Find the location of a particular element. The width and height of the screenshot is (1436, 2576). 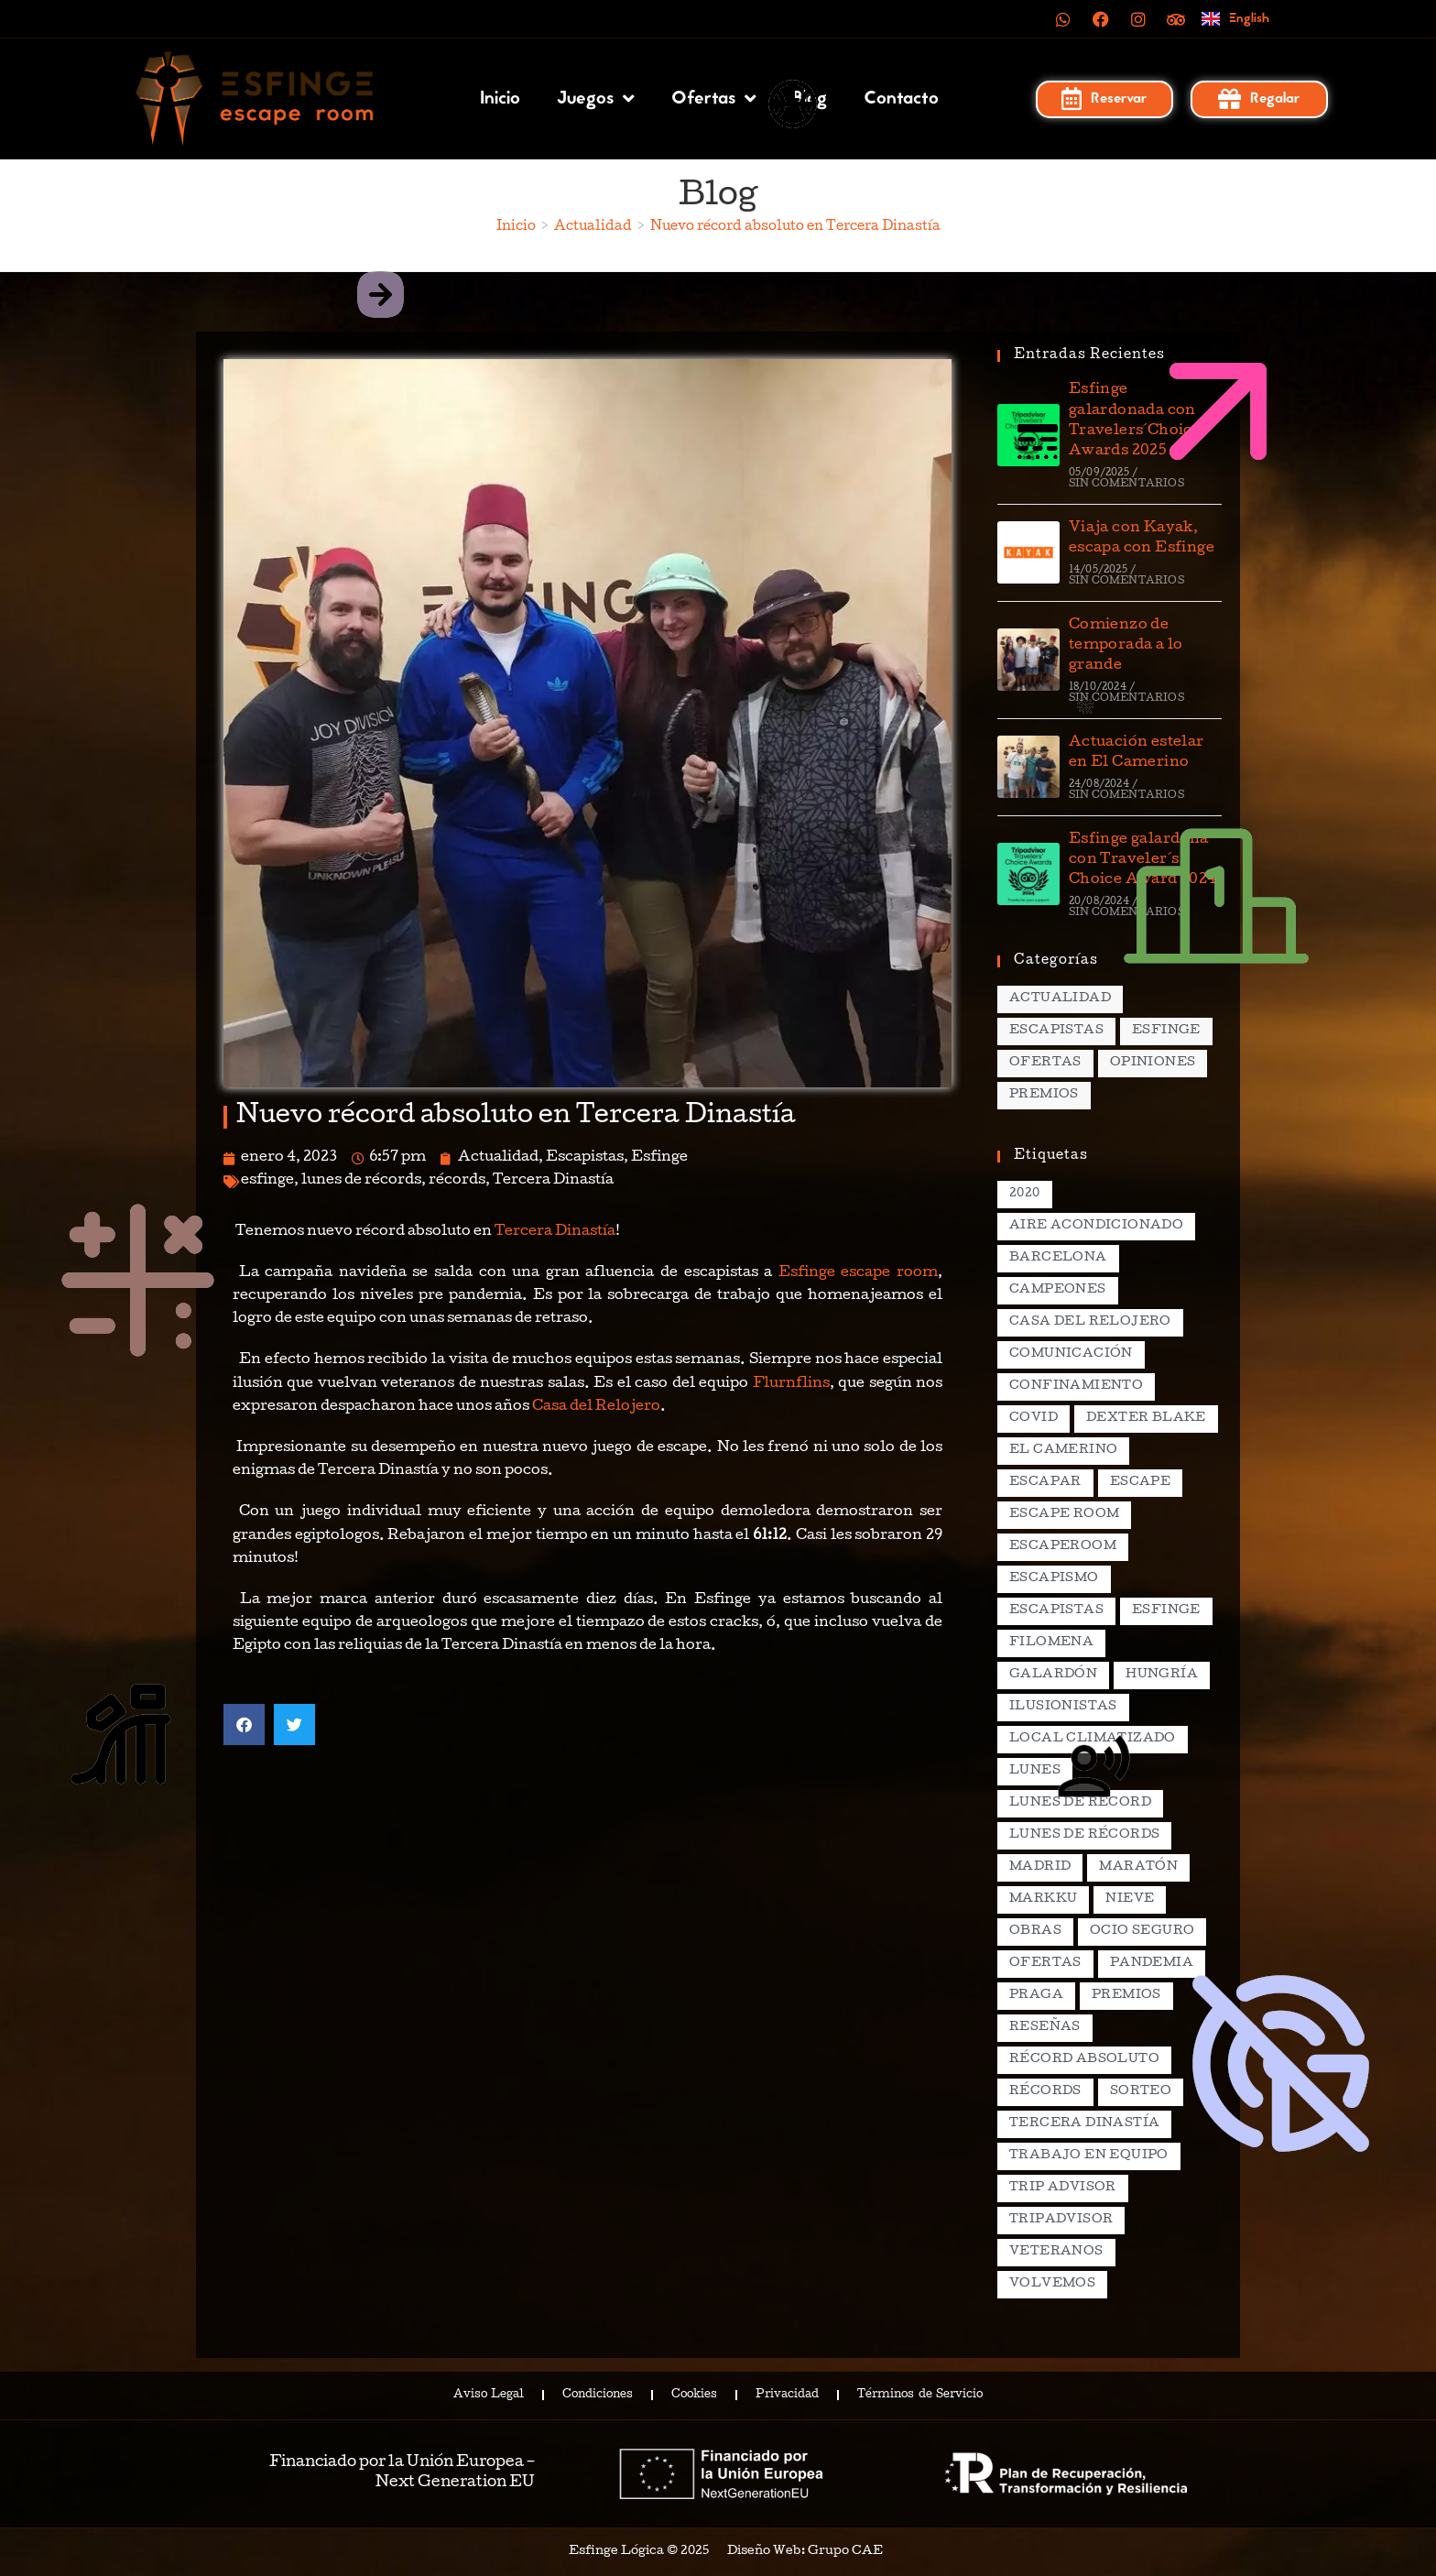

adjust text line spacing or density is located at coordinates (1038, 442).